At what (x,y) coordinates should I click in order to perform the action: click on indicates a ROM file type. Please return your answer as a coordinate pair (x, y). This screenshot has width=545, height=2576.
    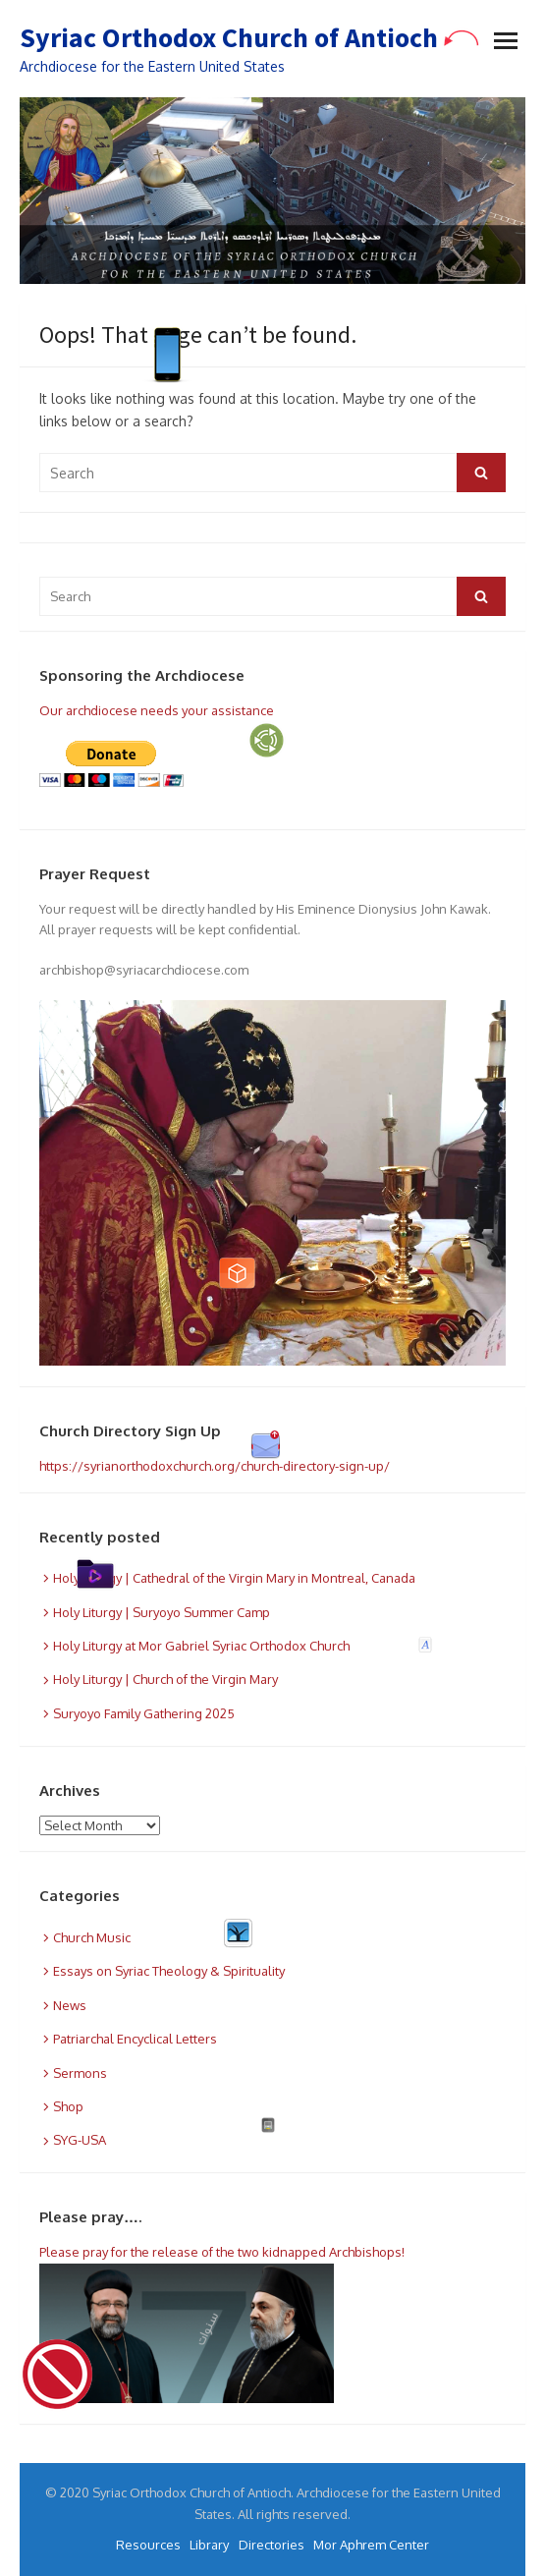
    Looking at the image, I should click on (268, 2125).